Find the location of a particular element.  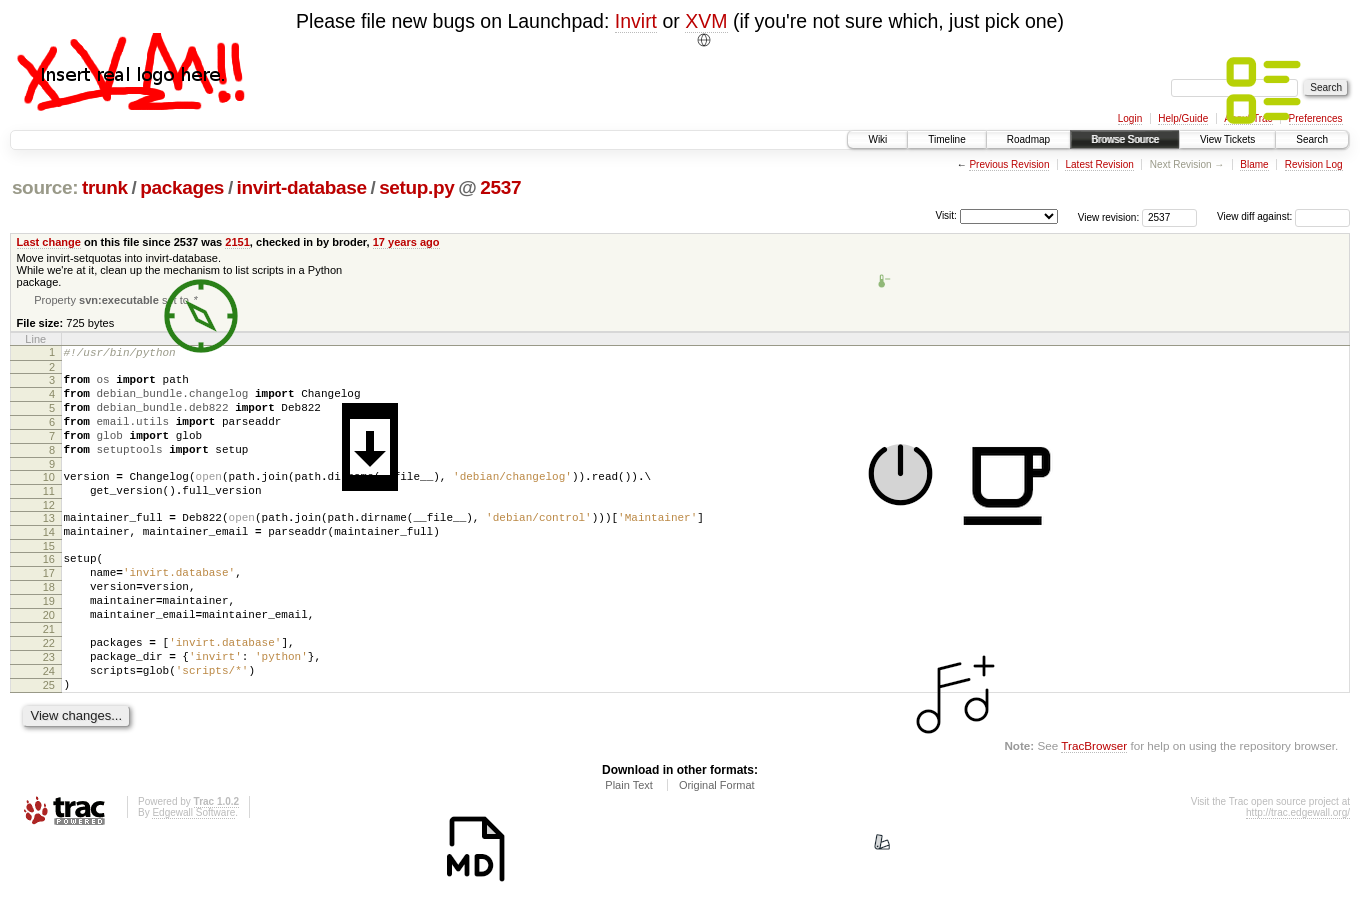

access color palette or theme options is located at coordinates (881, 842).